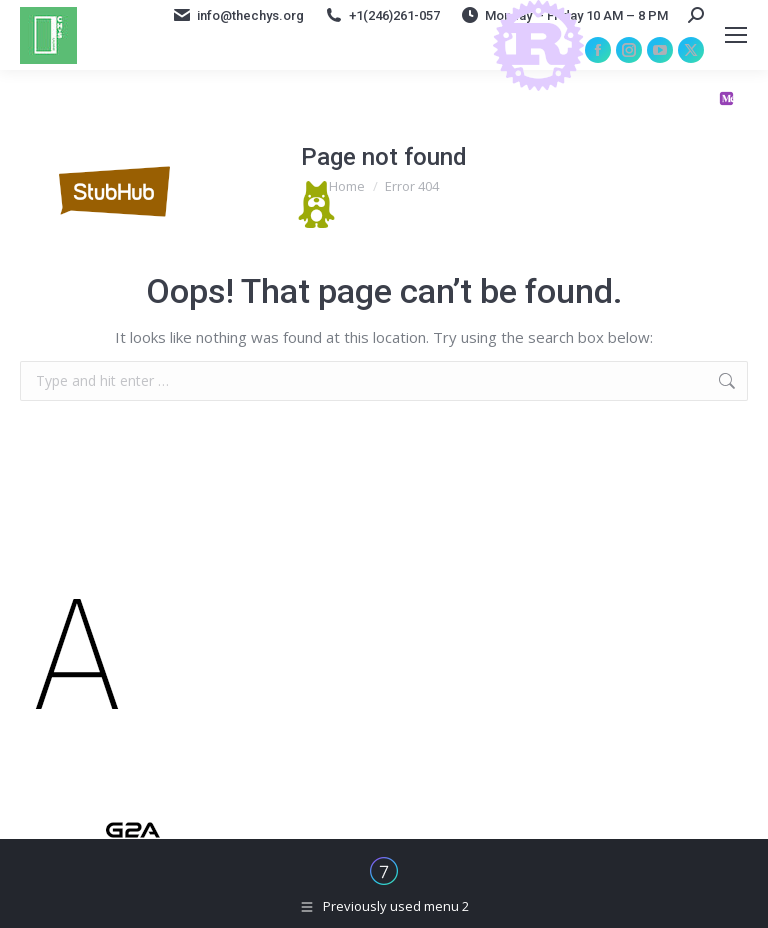  What do you see at coordinates (77, 654) in the screenshot?
I see `A-Frame VR framework logo` at bounding box center [77, 654].